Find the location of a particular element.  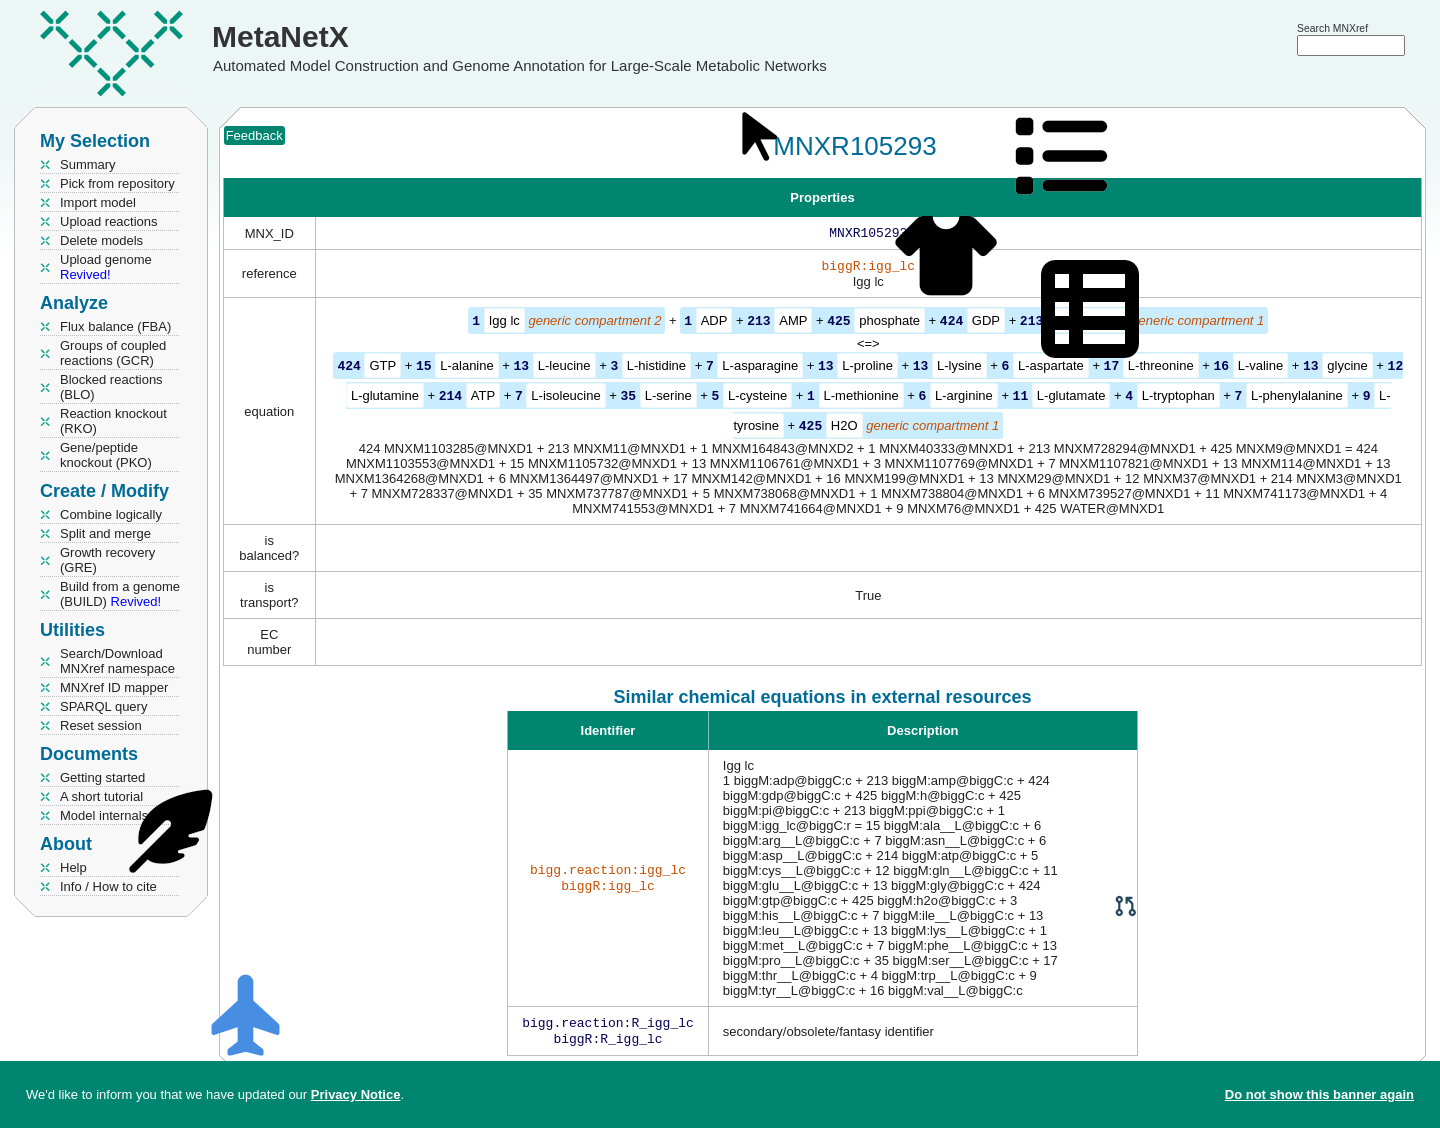

compose a new message or note is located at coordinates (170, 832).